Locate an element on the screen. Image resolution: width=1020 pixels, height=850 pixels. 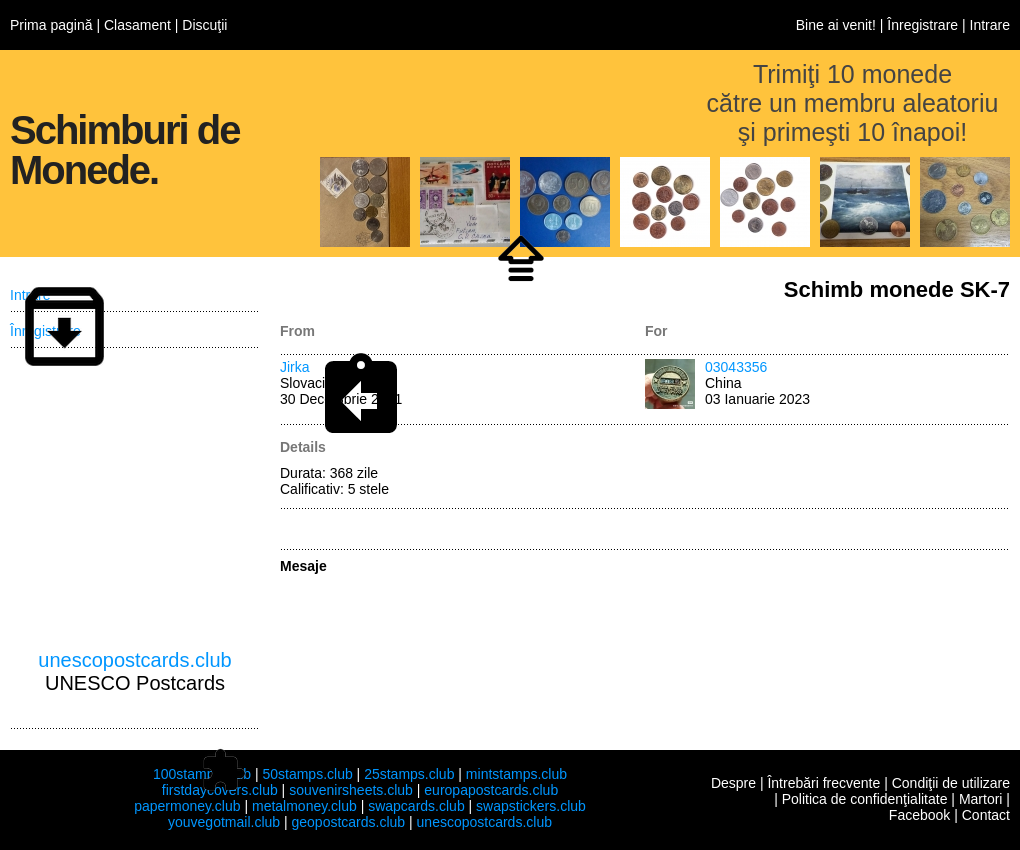
return or send back an assignment is located at coordinates (361, 397).